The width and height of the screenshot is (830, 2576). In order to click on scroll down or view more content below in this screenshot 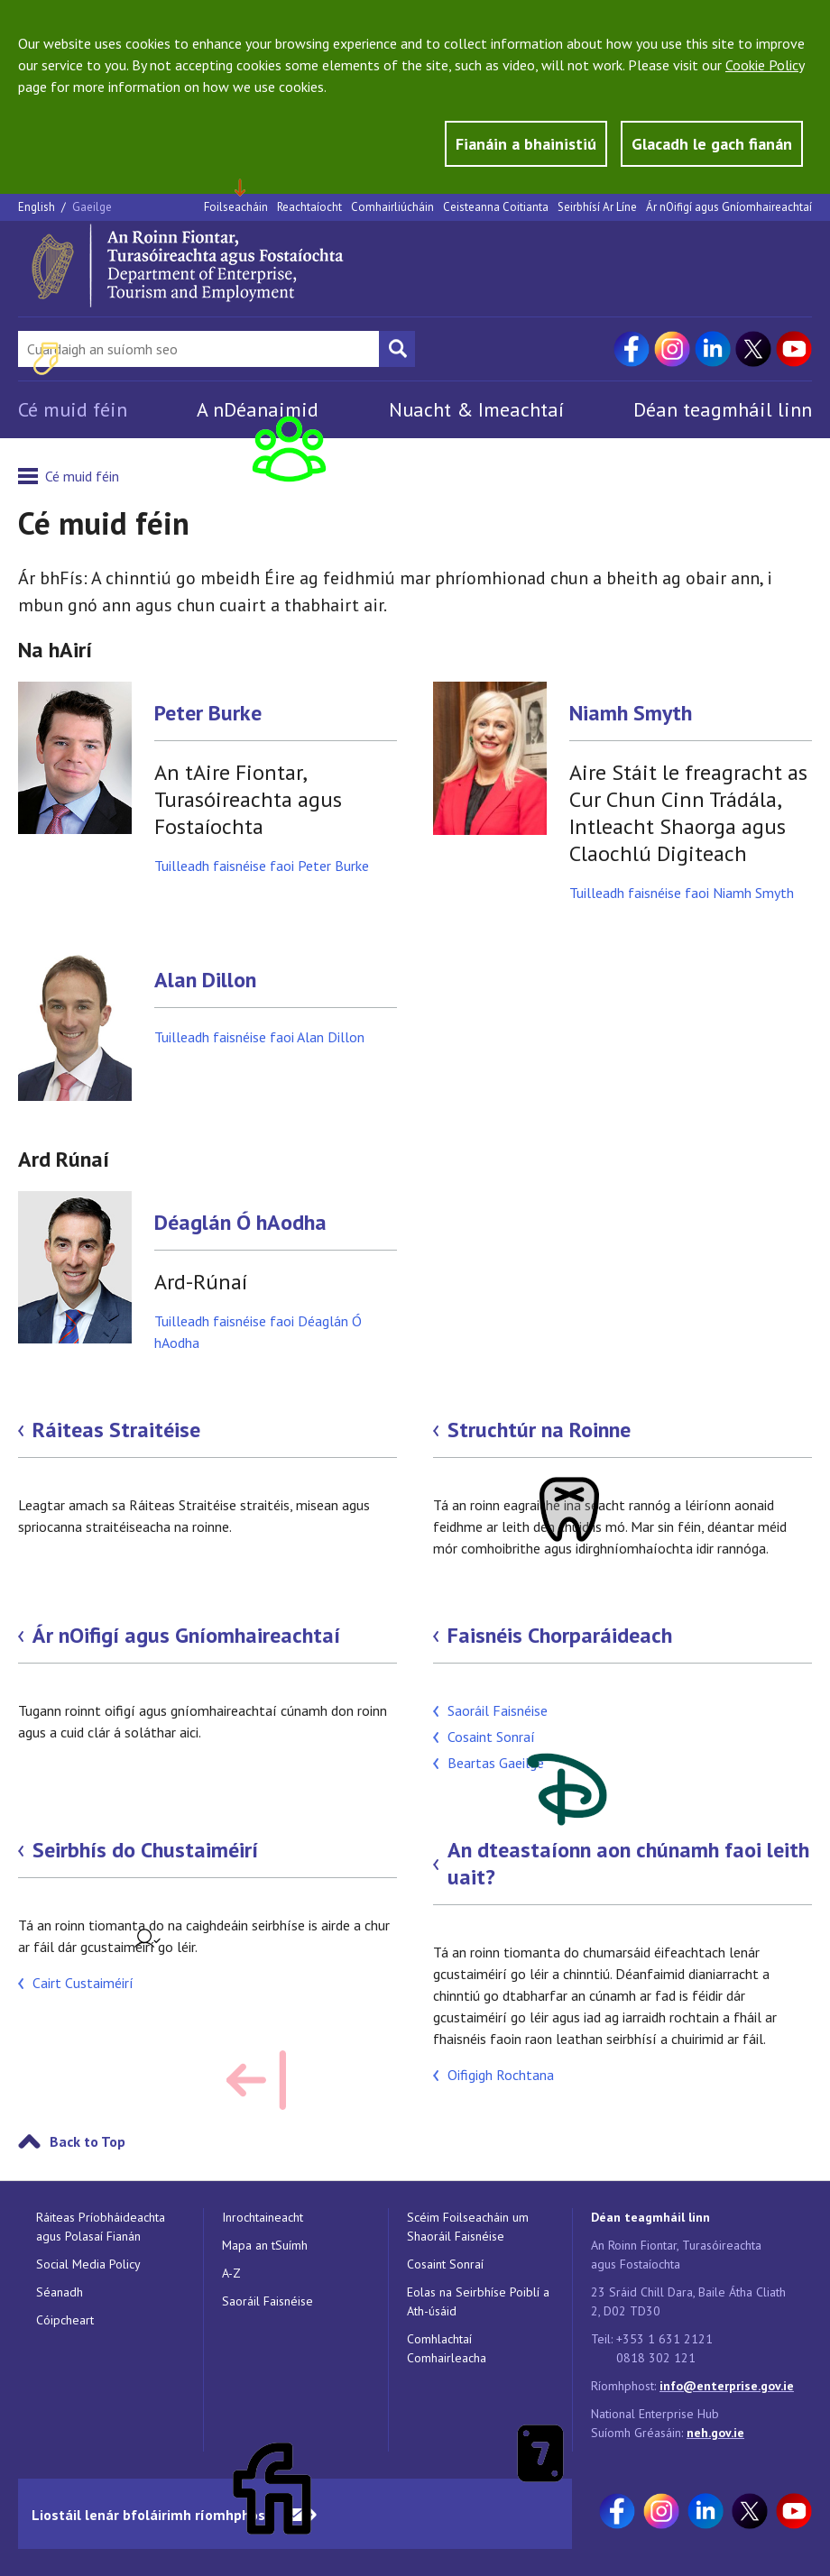, I will do `click(240, 188)`.